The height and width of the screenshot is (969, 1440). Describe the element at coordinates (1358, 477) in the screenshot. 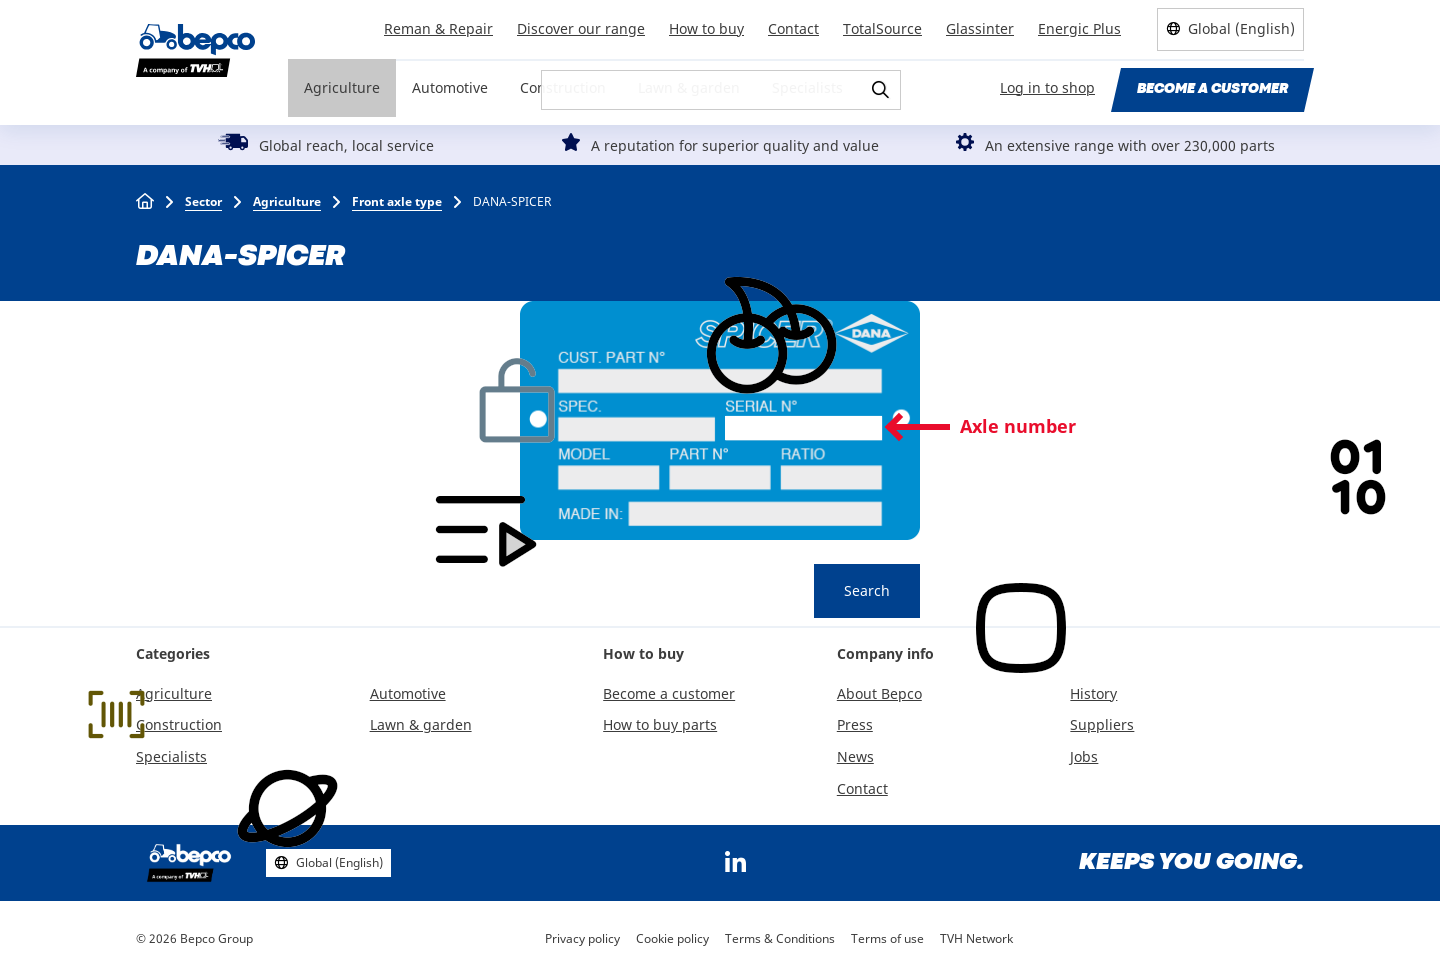

I see `view or edit binary data` at that location.